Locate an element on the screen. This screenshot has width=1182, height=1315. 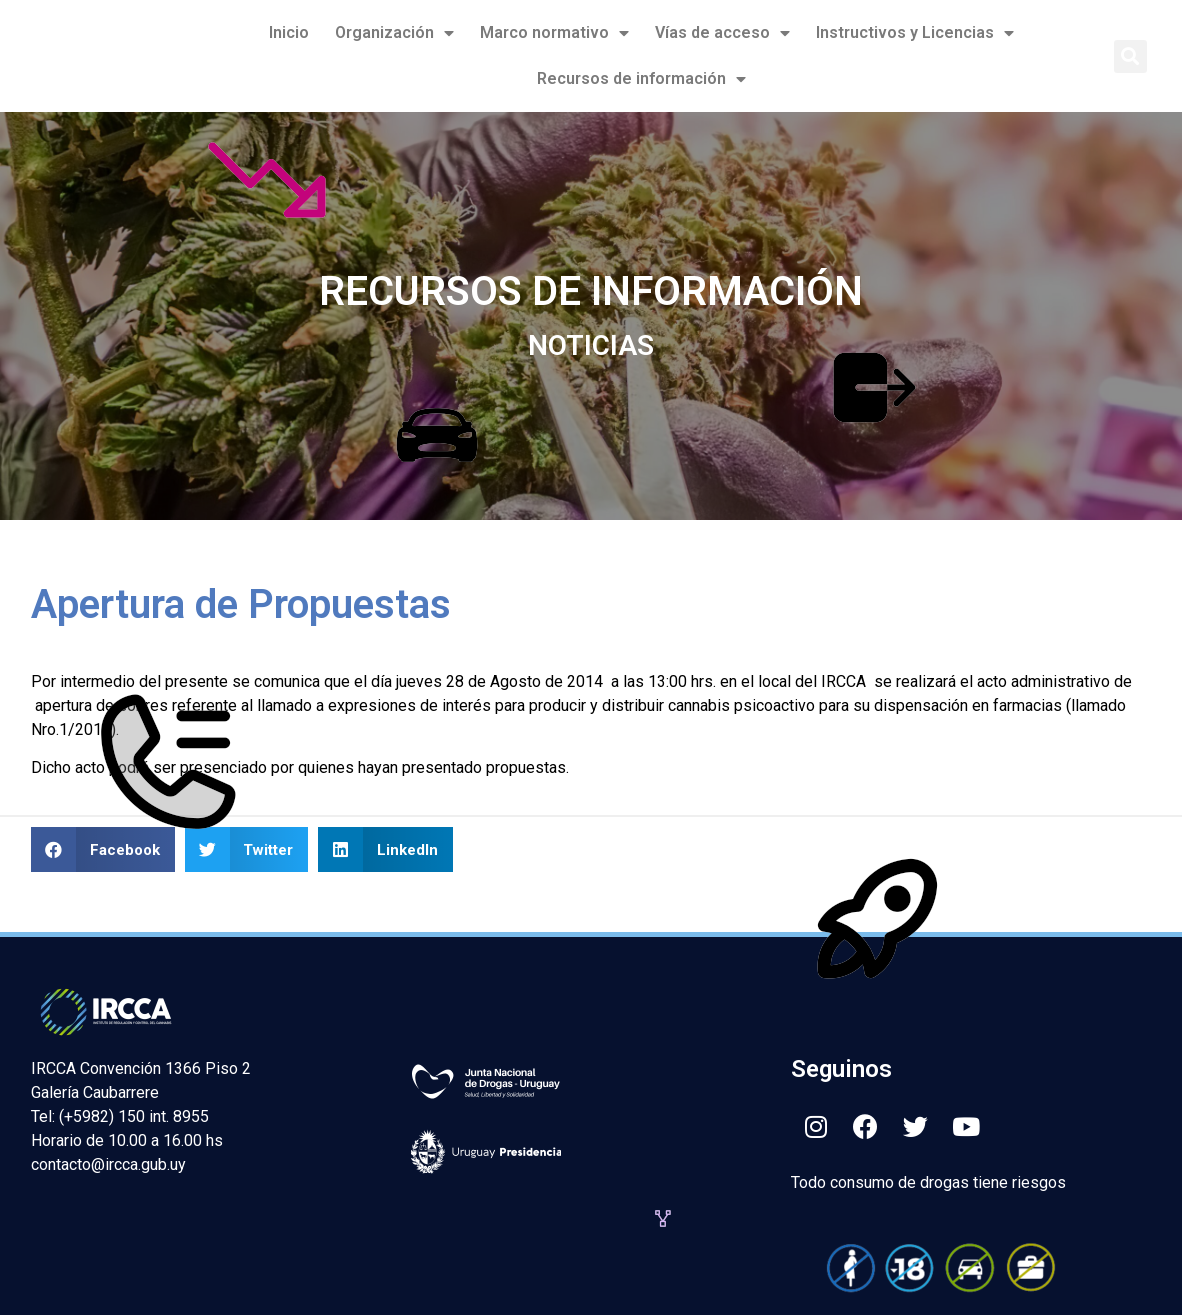
access vehicle or car-related features is located at coordinates (437, 435).